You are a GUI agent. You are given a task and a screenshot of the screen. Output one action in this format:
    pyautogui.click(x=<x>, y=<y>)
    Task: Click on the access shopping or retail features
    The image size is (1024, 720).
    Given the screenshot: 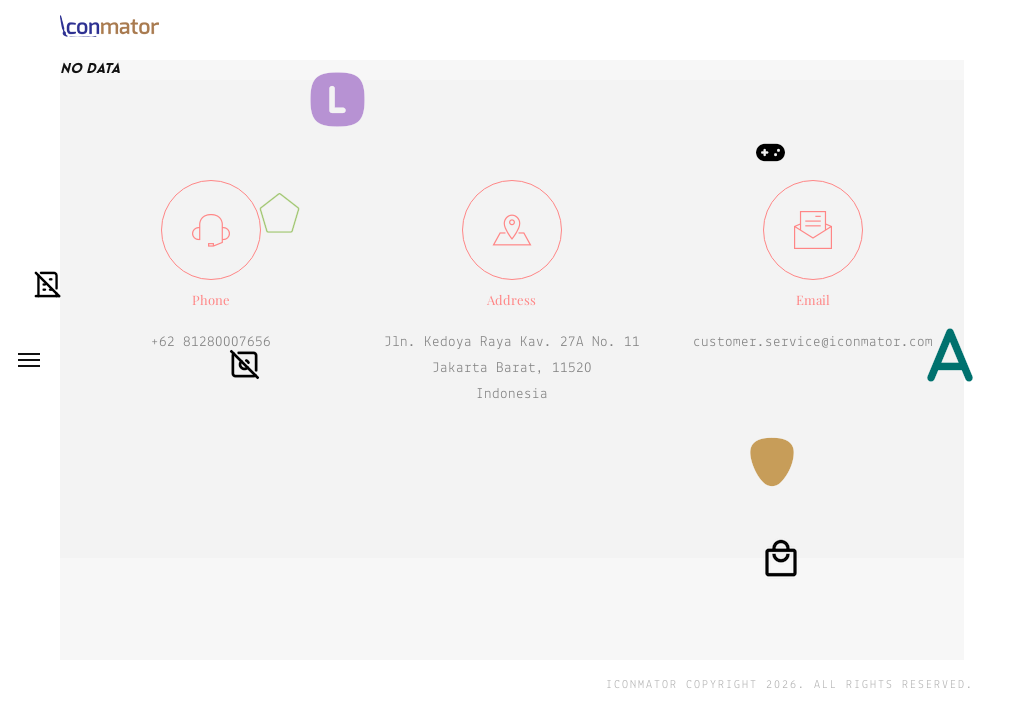 What is the action you would take?
    pyautogui.click(x=781, y=559)
    